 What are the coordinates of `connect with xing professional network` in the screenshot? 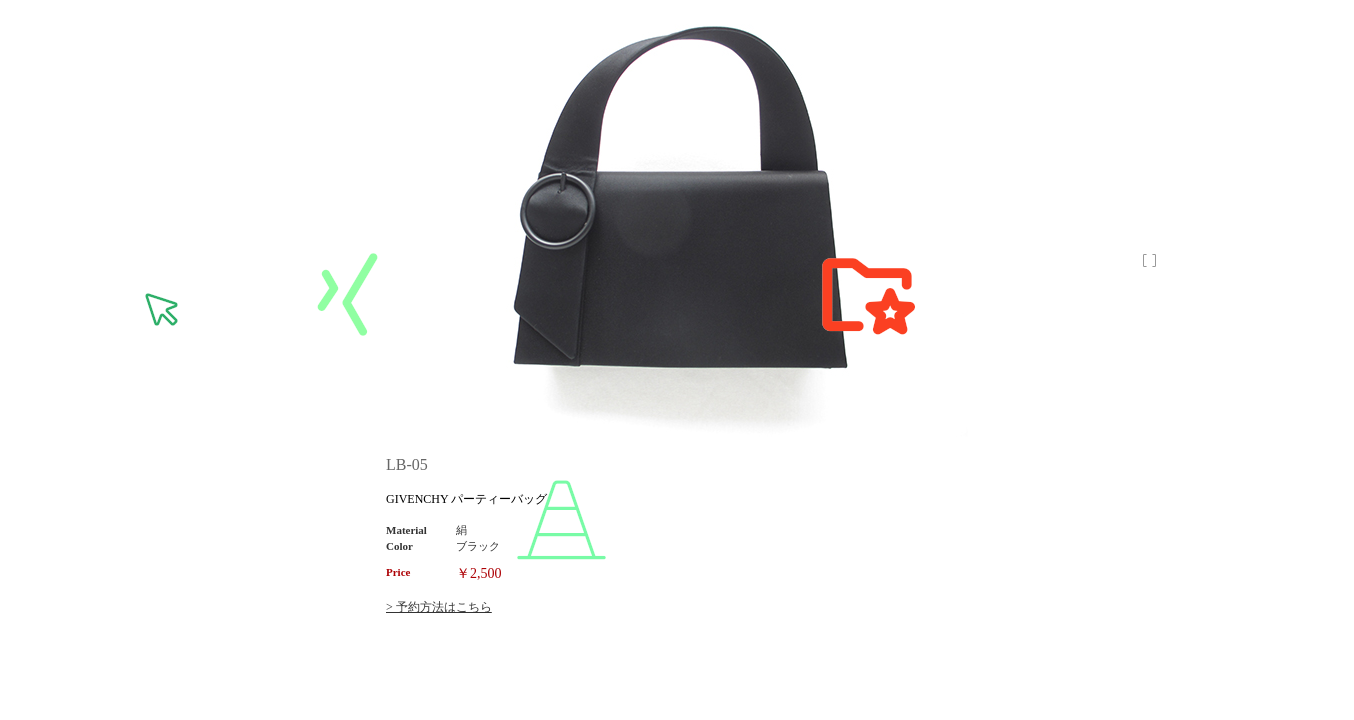 It's located at (346, 294).